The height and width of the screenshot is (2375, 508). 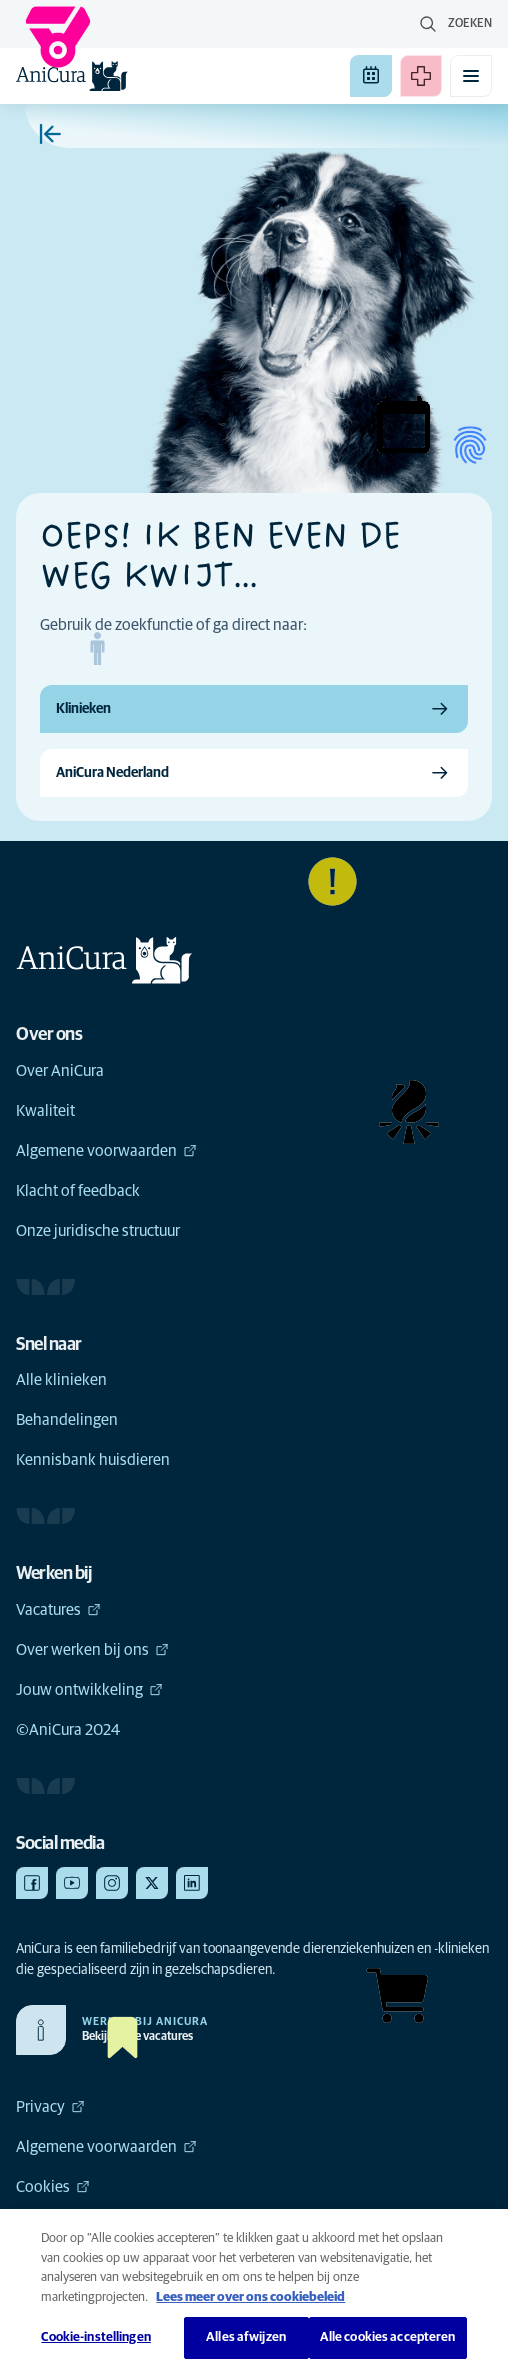 I want to click on view achievements or awards, so click(x=58, y=37).